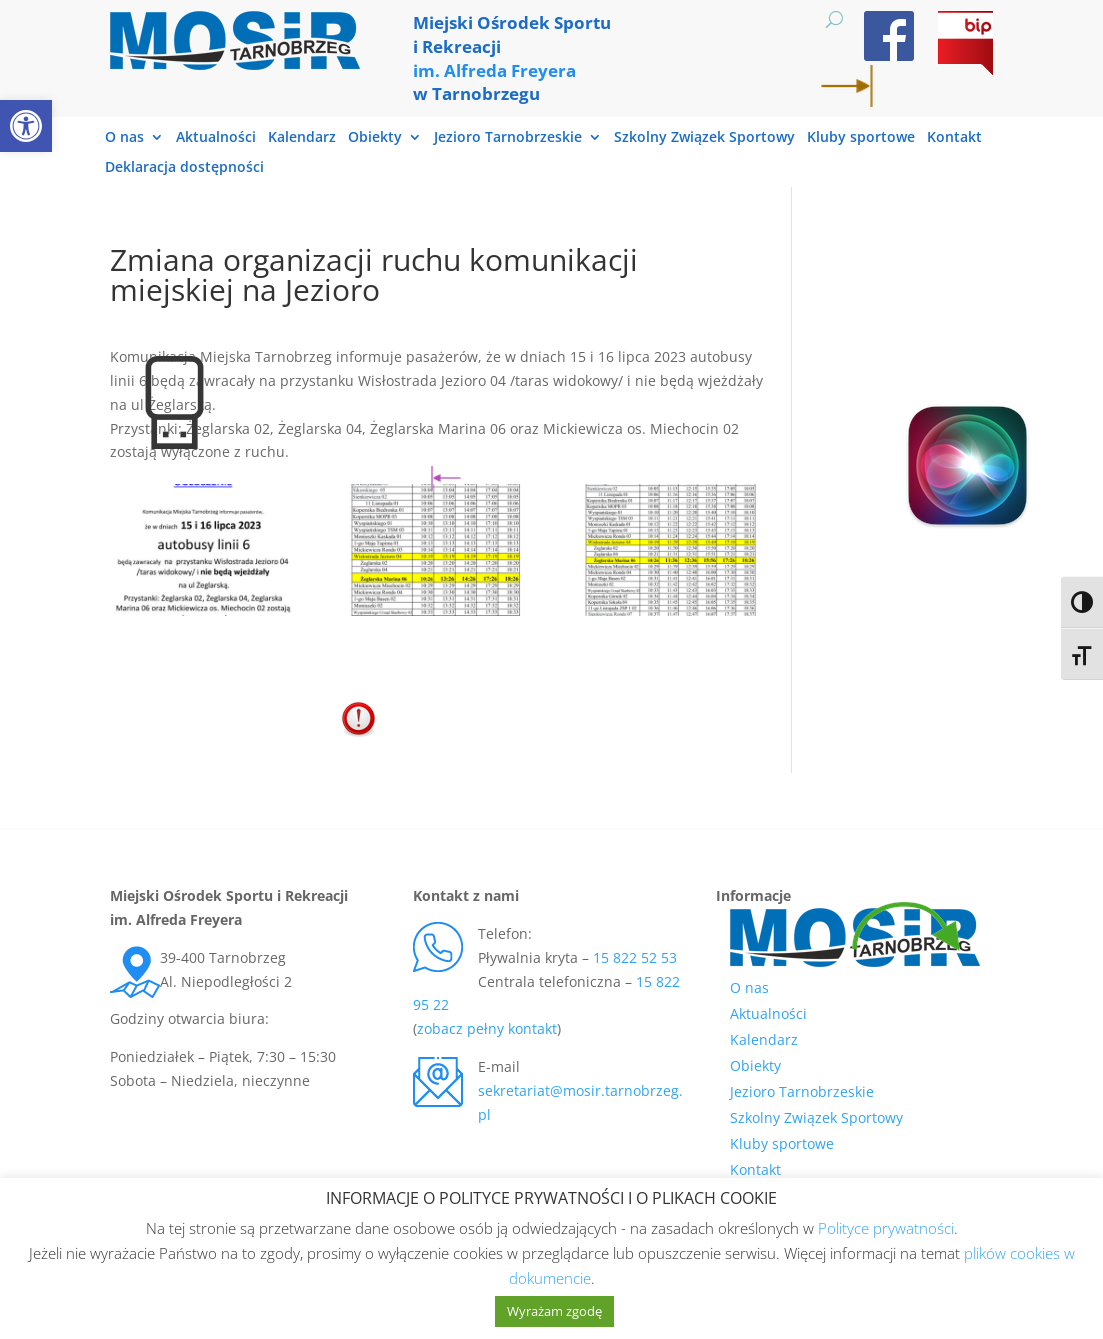 The width and height of the screenshot is (1103, 1339). I want to click on go to the last item in a list or sequence, so click(847, 86).